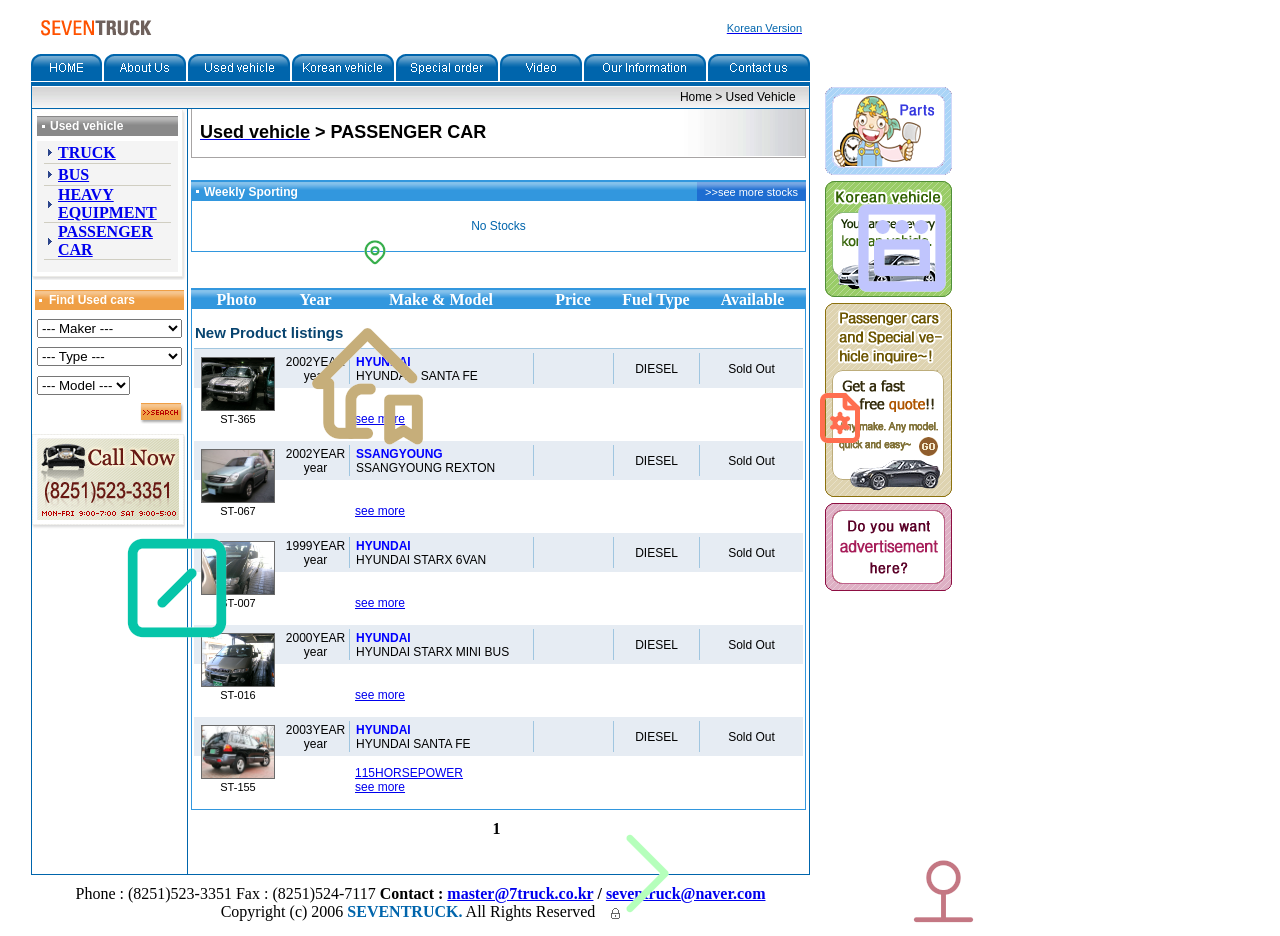 The width and height of the screenshot is (1280, 936). What do you see at coordinates (367, 383) in the screenshot?
I see `save or bookmark a home listing` at bounding box center [367, 383].